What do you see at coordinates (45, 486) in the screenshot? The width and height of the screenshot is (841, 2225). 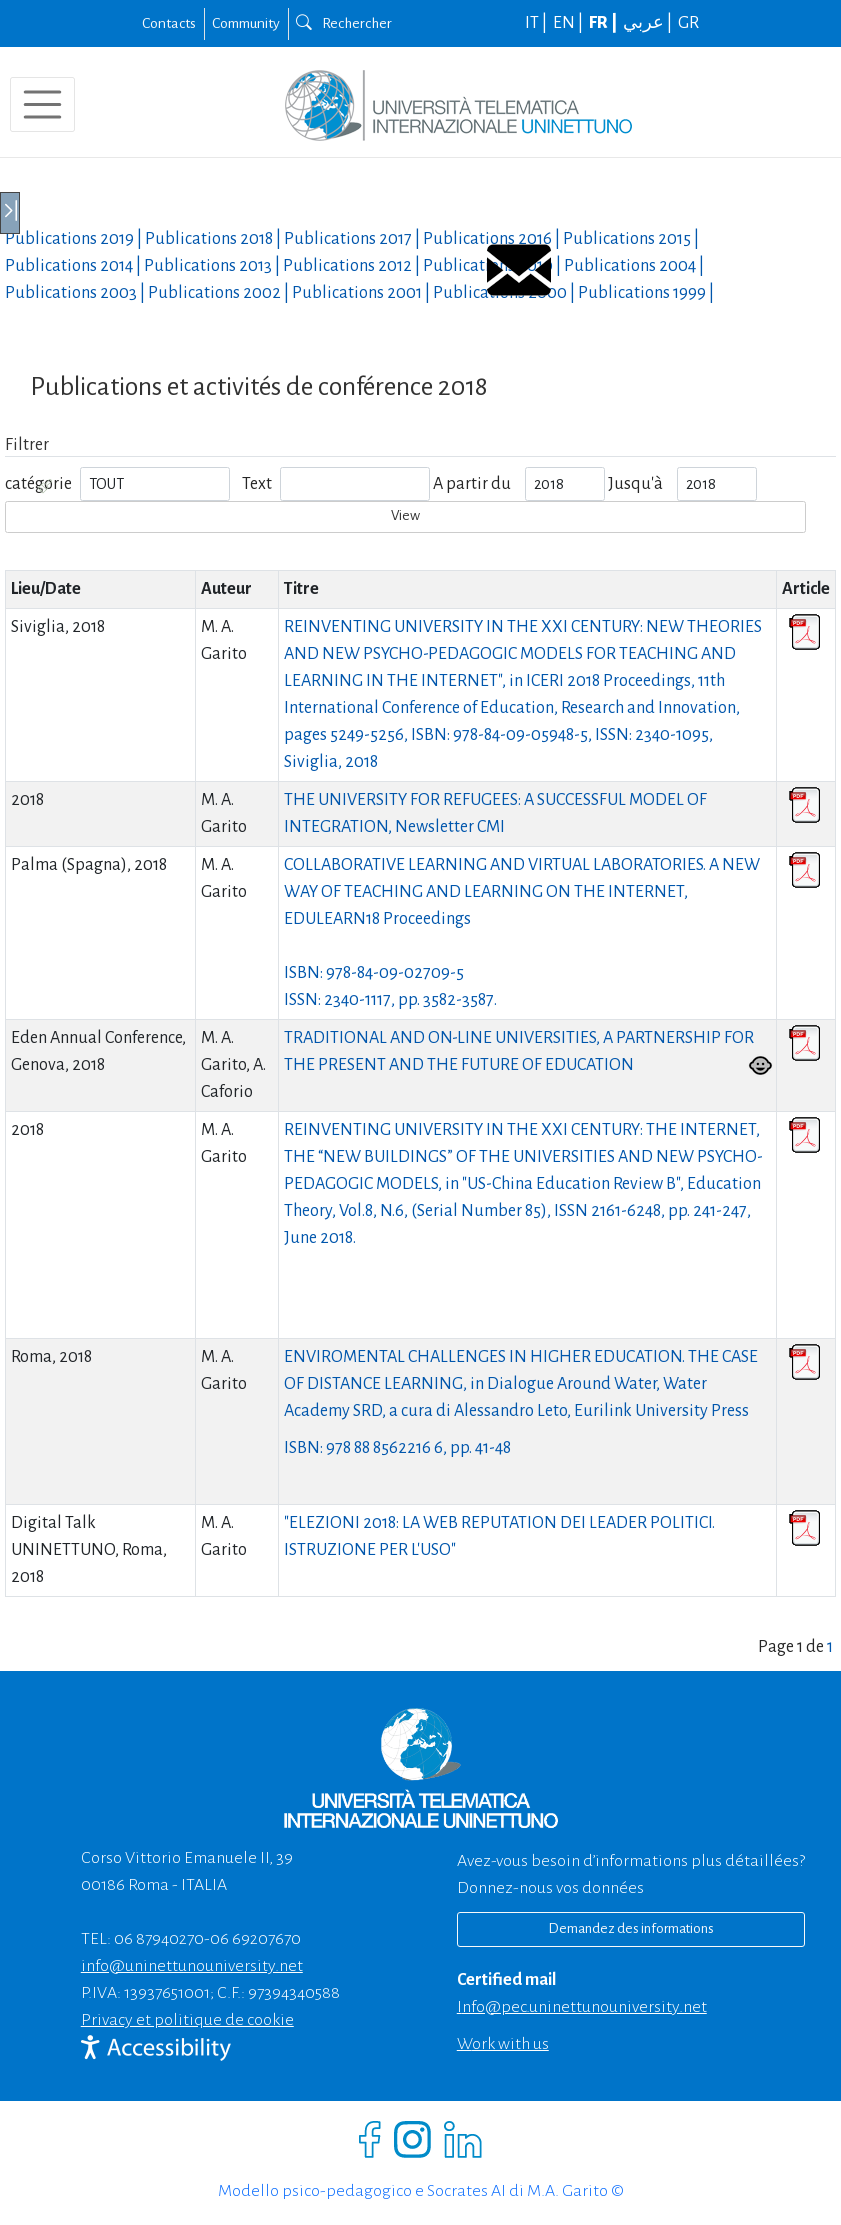 I see `access painting or drawing tools` at bounding box center [45, 486].